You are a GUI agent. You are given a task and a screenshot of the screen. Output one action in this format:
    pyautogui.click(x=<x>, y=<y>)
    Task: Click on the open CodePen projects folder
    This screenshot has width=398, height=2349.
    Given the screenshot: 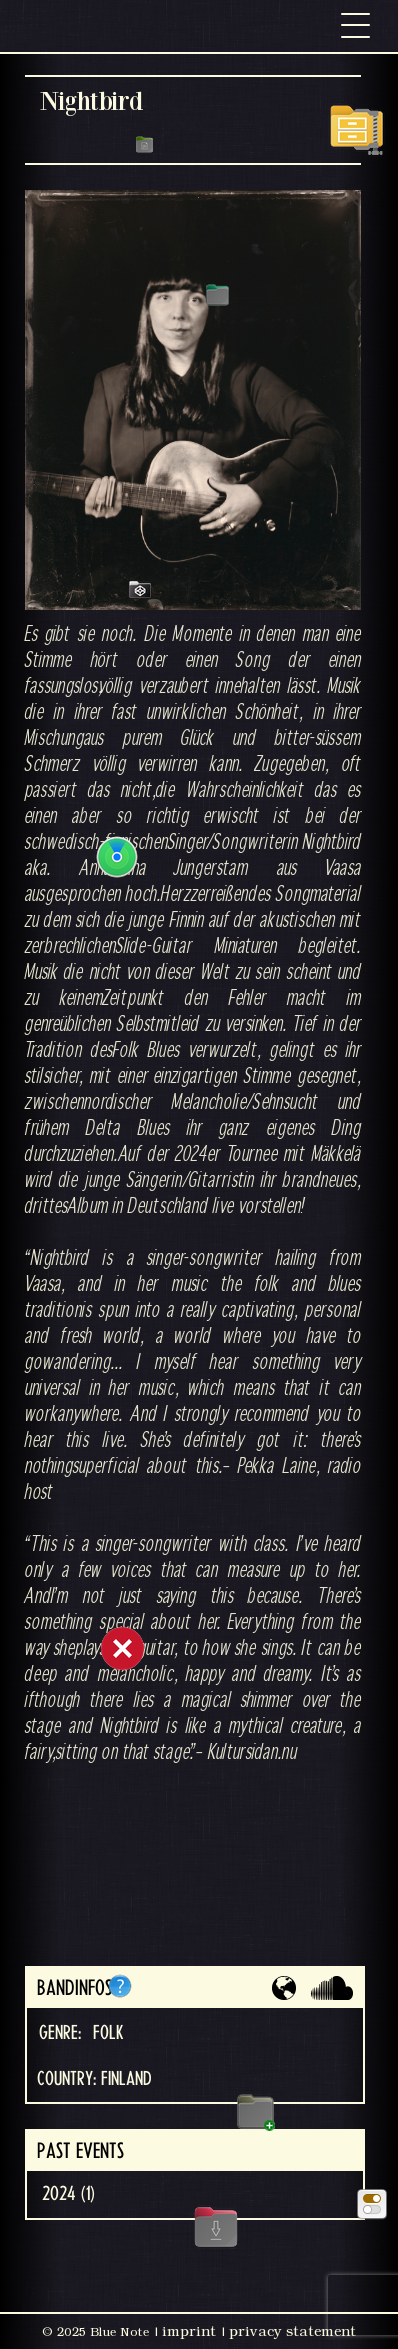 What is the action you would take?
    pyautogui.click(x=140, y=590)
    